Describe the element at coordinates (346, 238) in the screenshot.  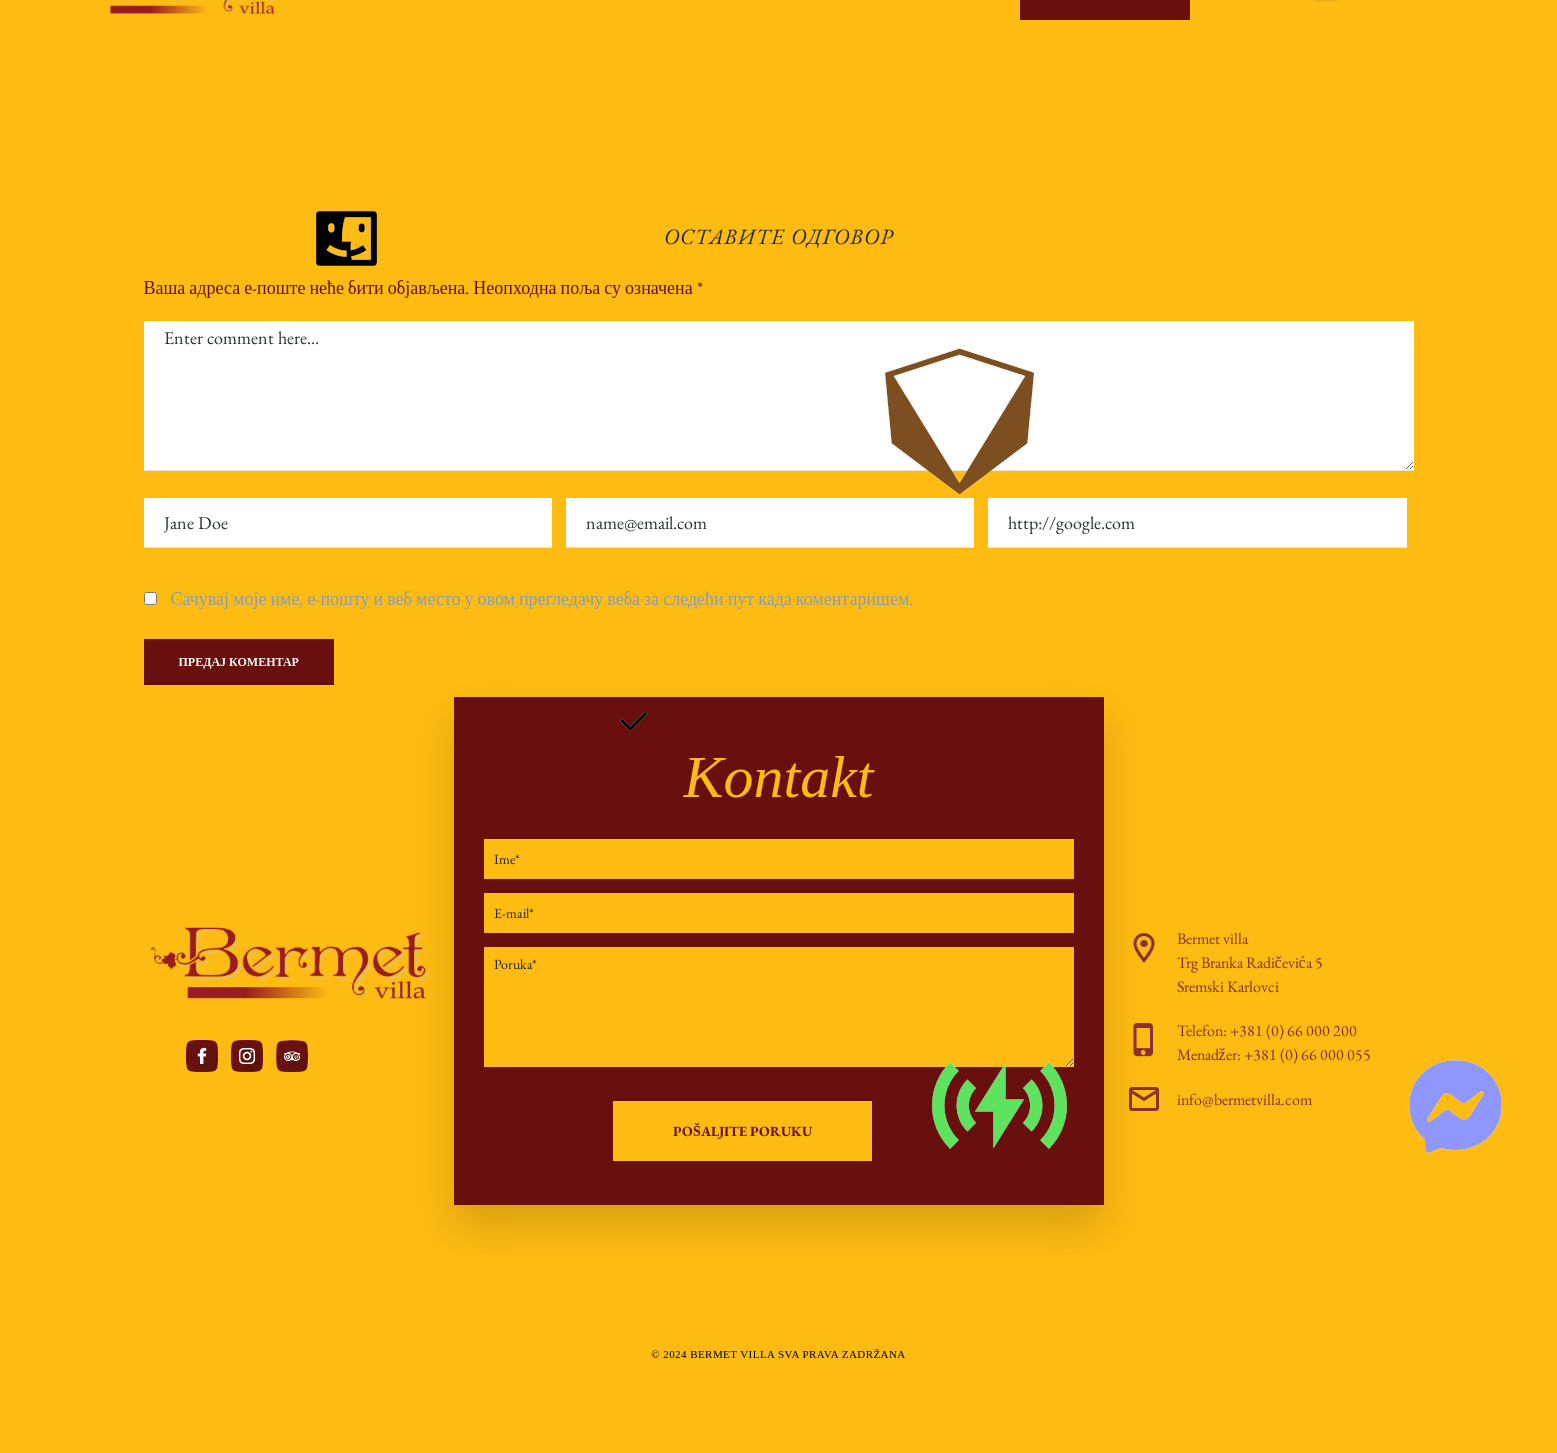
I see `open finder to browse files and folders` at that location.